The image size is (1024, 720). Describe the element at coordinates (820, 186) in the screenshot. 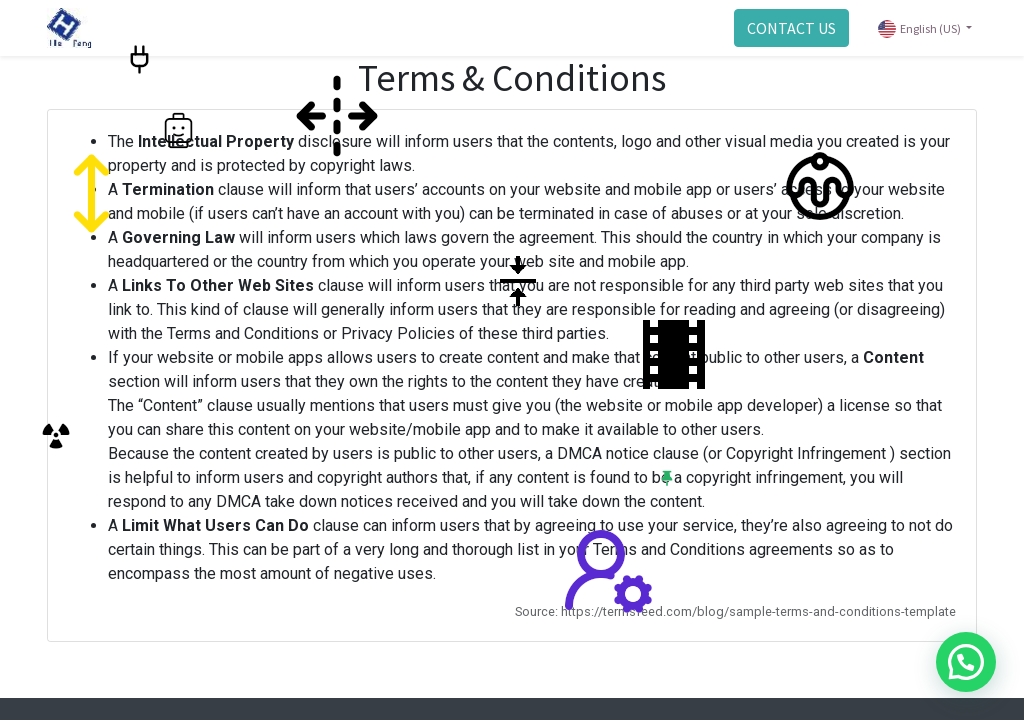

I see `view dessert menu options` at that location.